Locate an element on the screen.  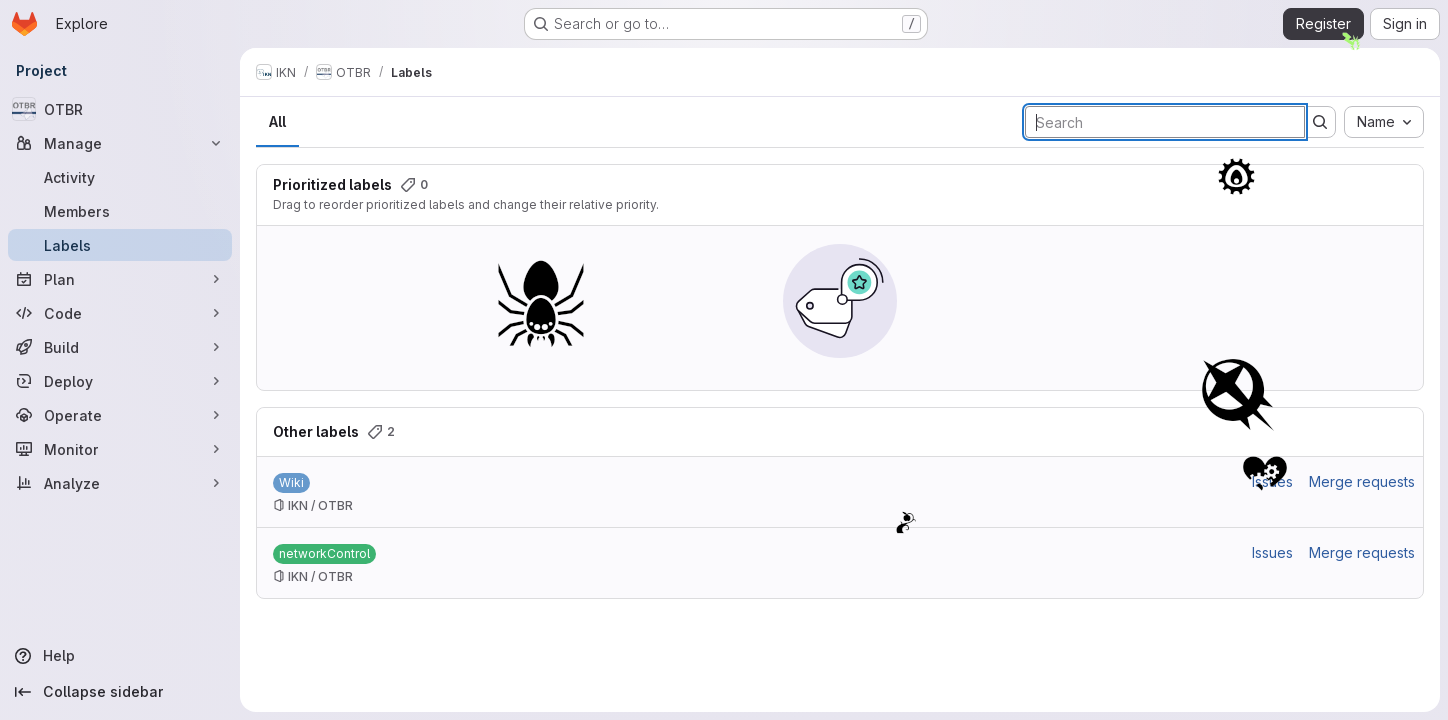
indicates a character has been struck by lightning is located at coordinates (1351, 41).